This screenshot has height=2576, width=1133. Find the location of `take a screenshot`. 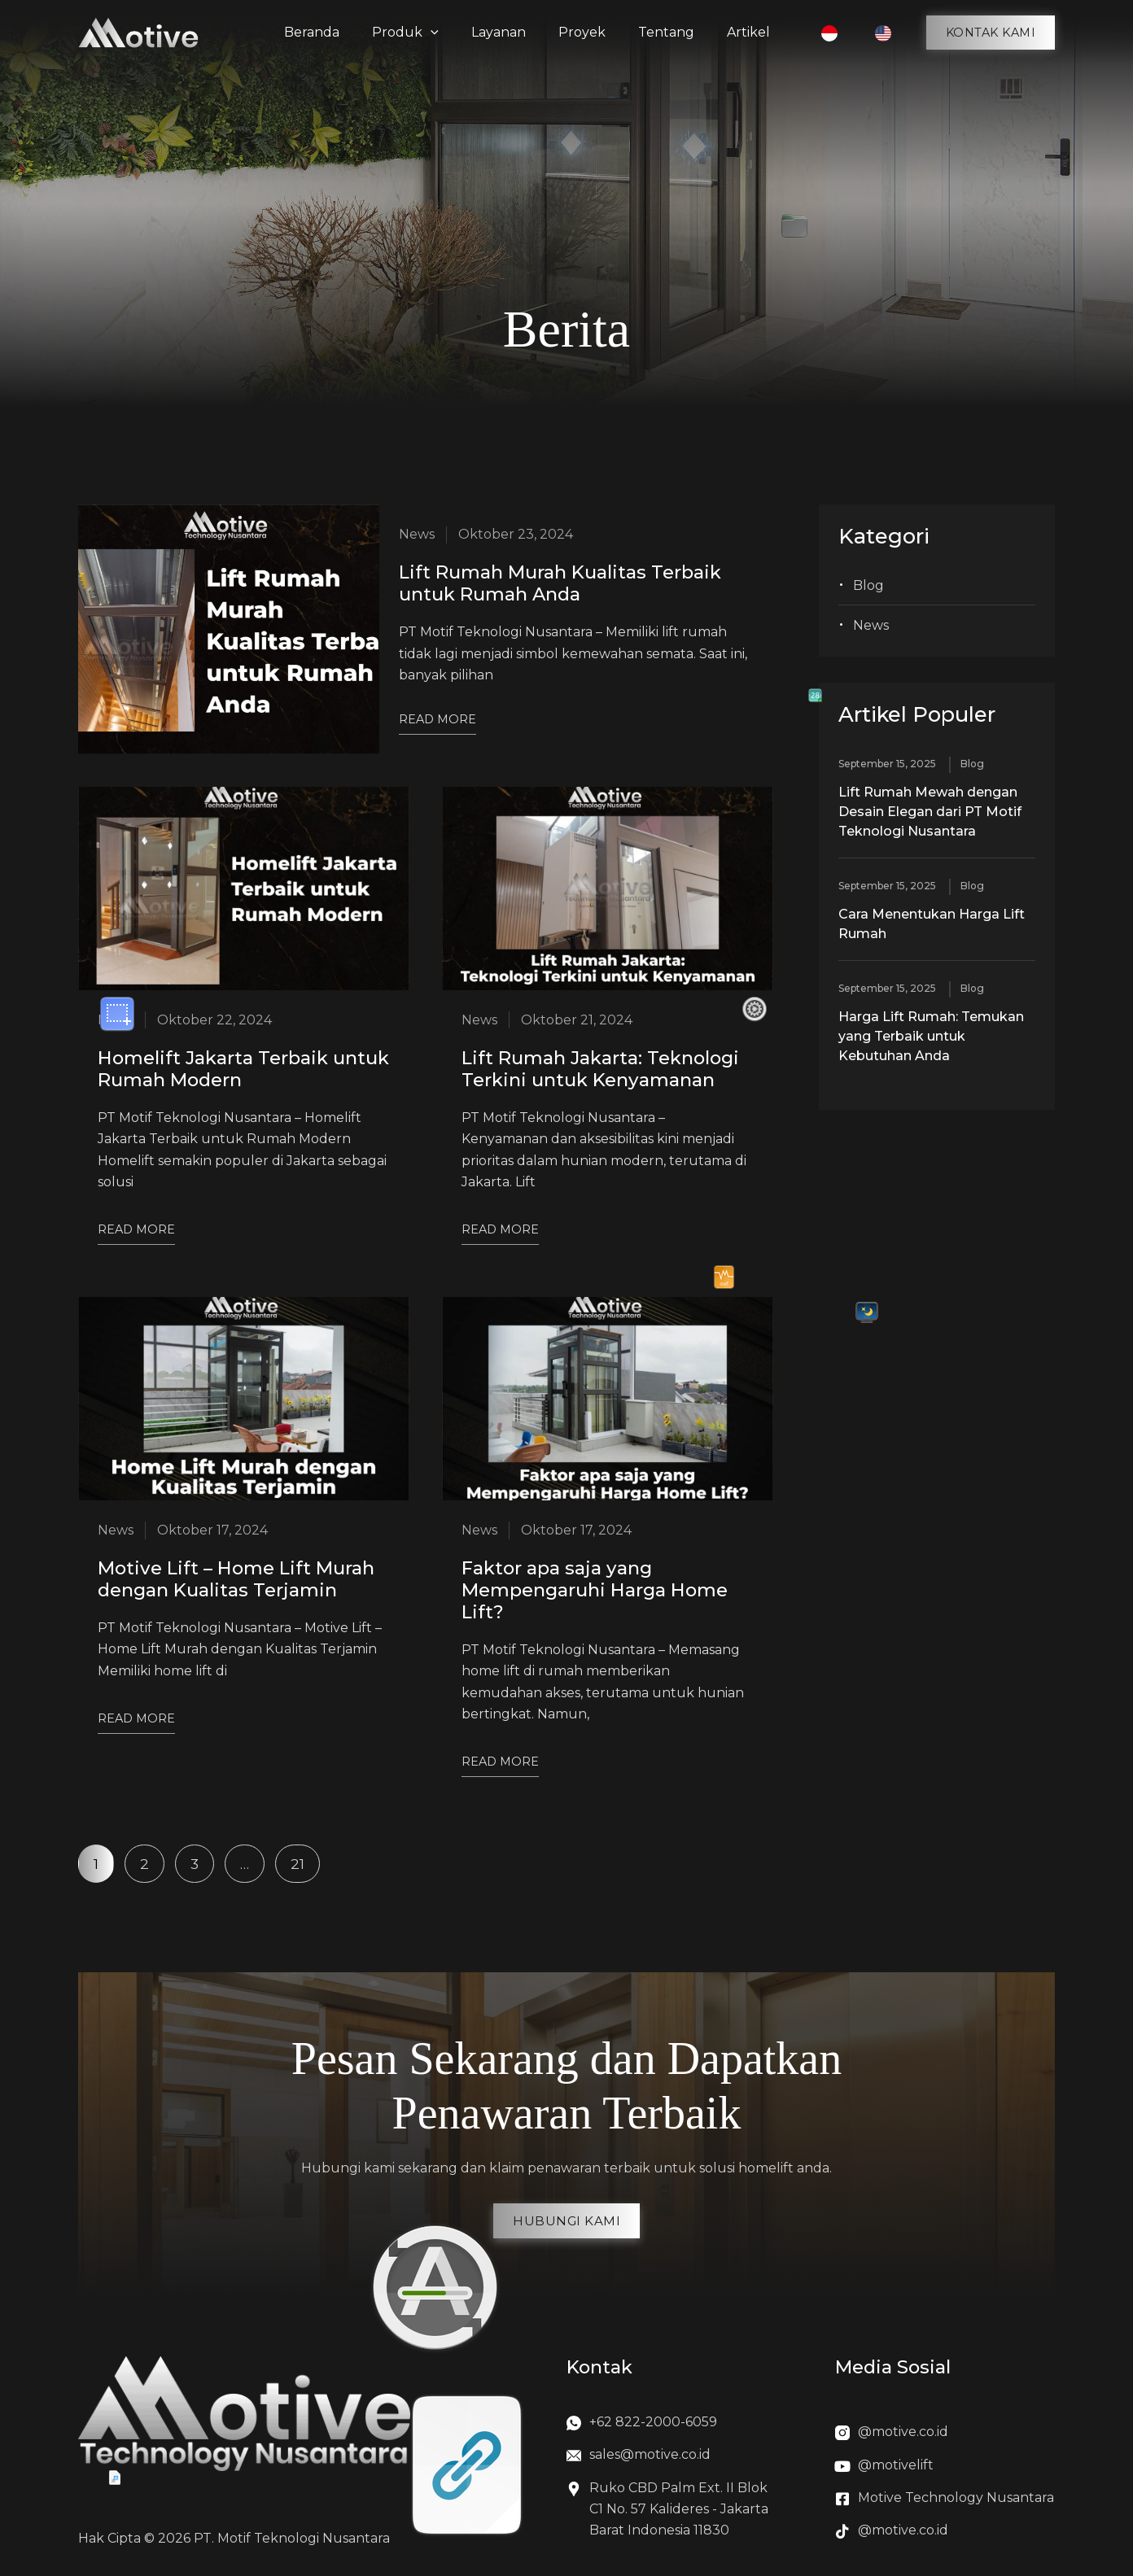

take a screenshot is located at coordinates (117, 1014).